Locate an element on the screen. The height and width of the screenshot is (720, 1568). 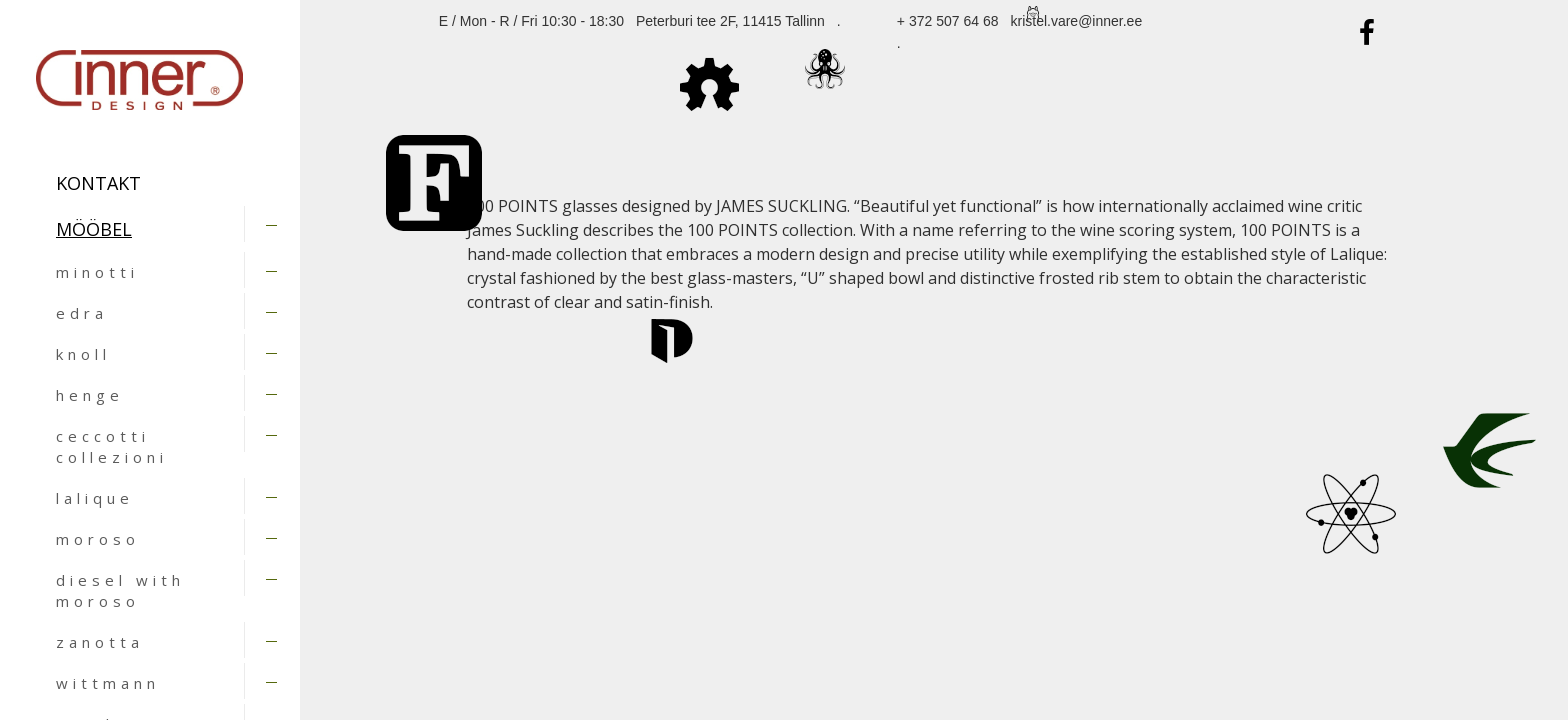
open the Ollama application is located at coordinates (1033, 14).